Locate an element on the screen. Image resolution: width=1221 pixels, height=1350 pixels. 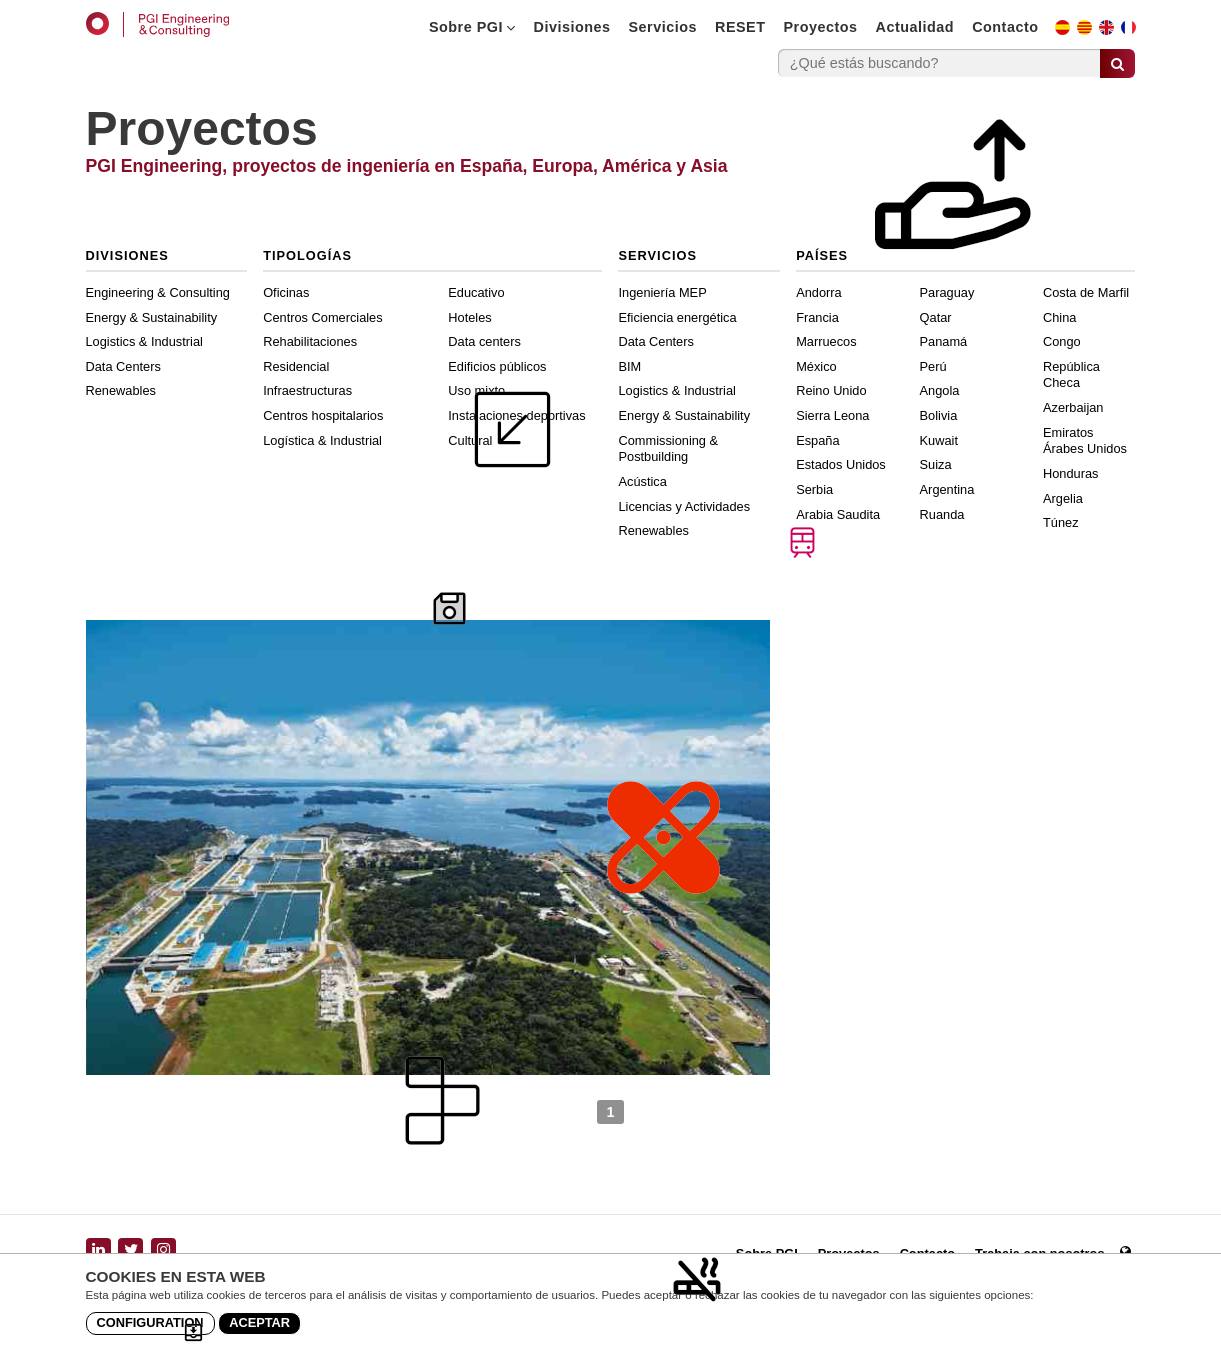
save current file or document is located at coordinates (449, 608).